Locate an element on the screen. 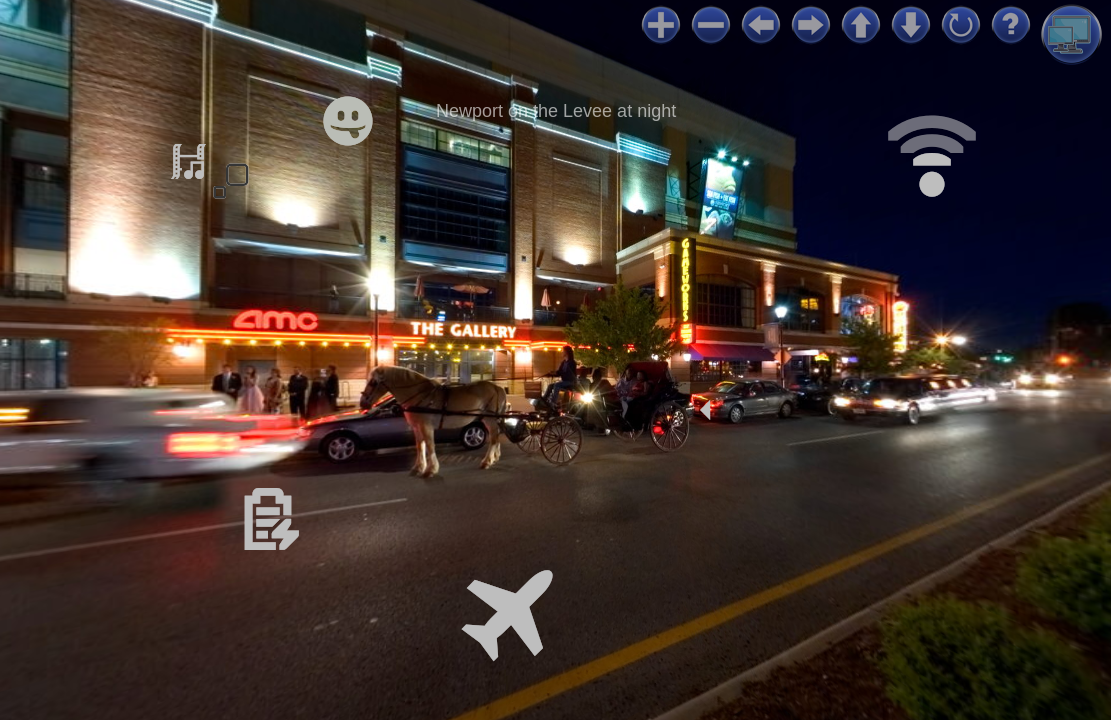 This screenshot has width=1111, height=720. indicates moderate wireless signal strength is located at coordinates (932, 153).